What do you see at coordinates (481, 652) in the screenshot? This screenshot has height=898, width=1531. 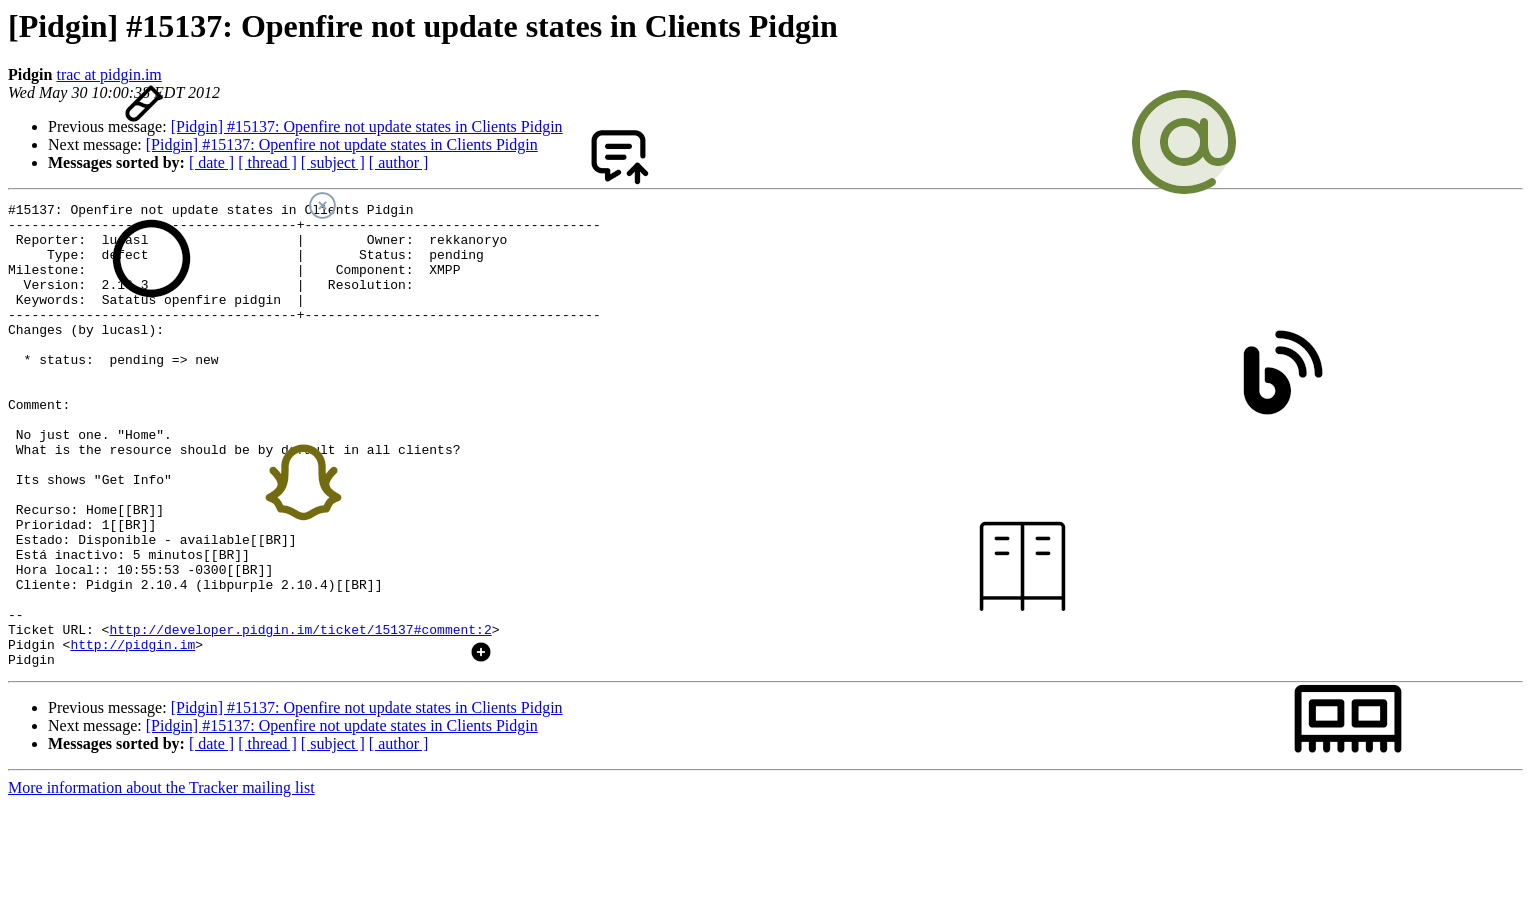 I see `add a new item` at bounding box center [481, 652].